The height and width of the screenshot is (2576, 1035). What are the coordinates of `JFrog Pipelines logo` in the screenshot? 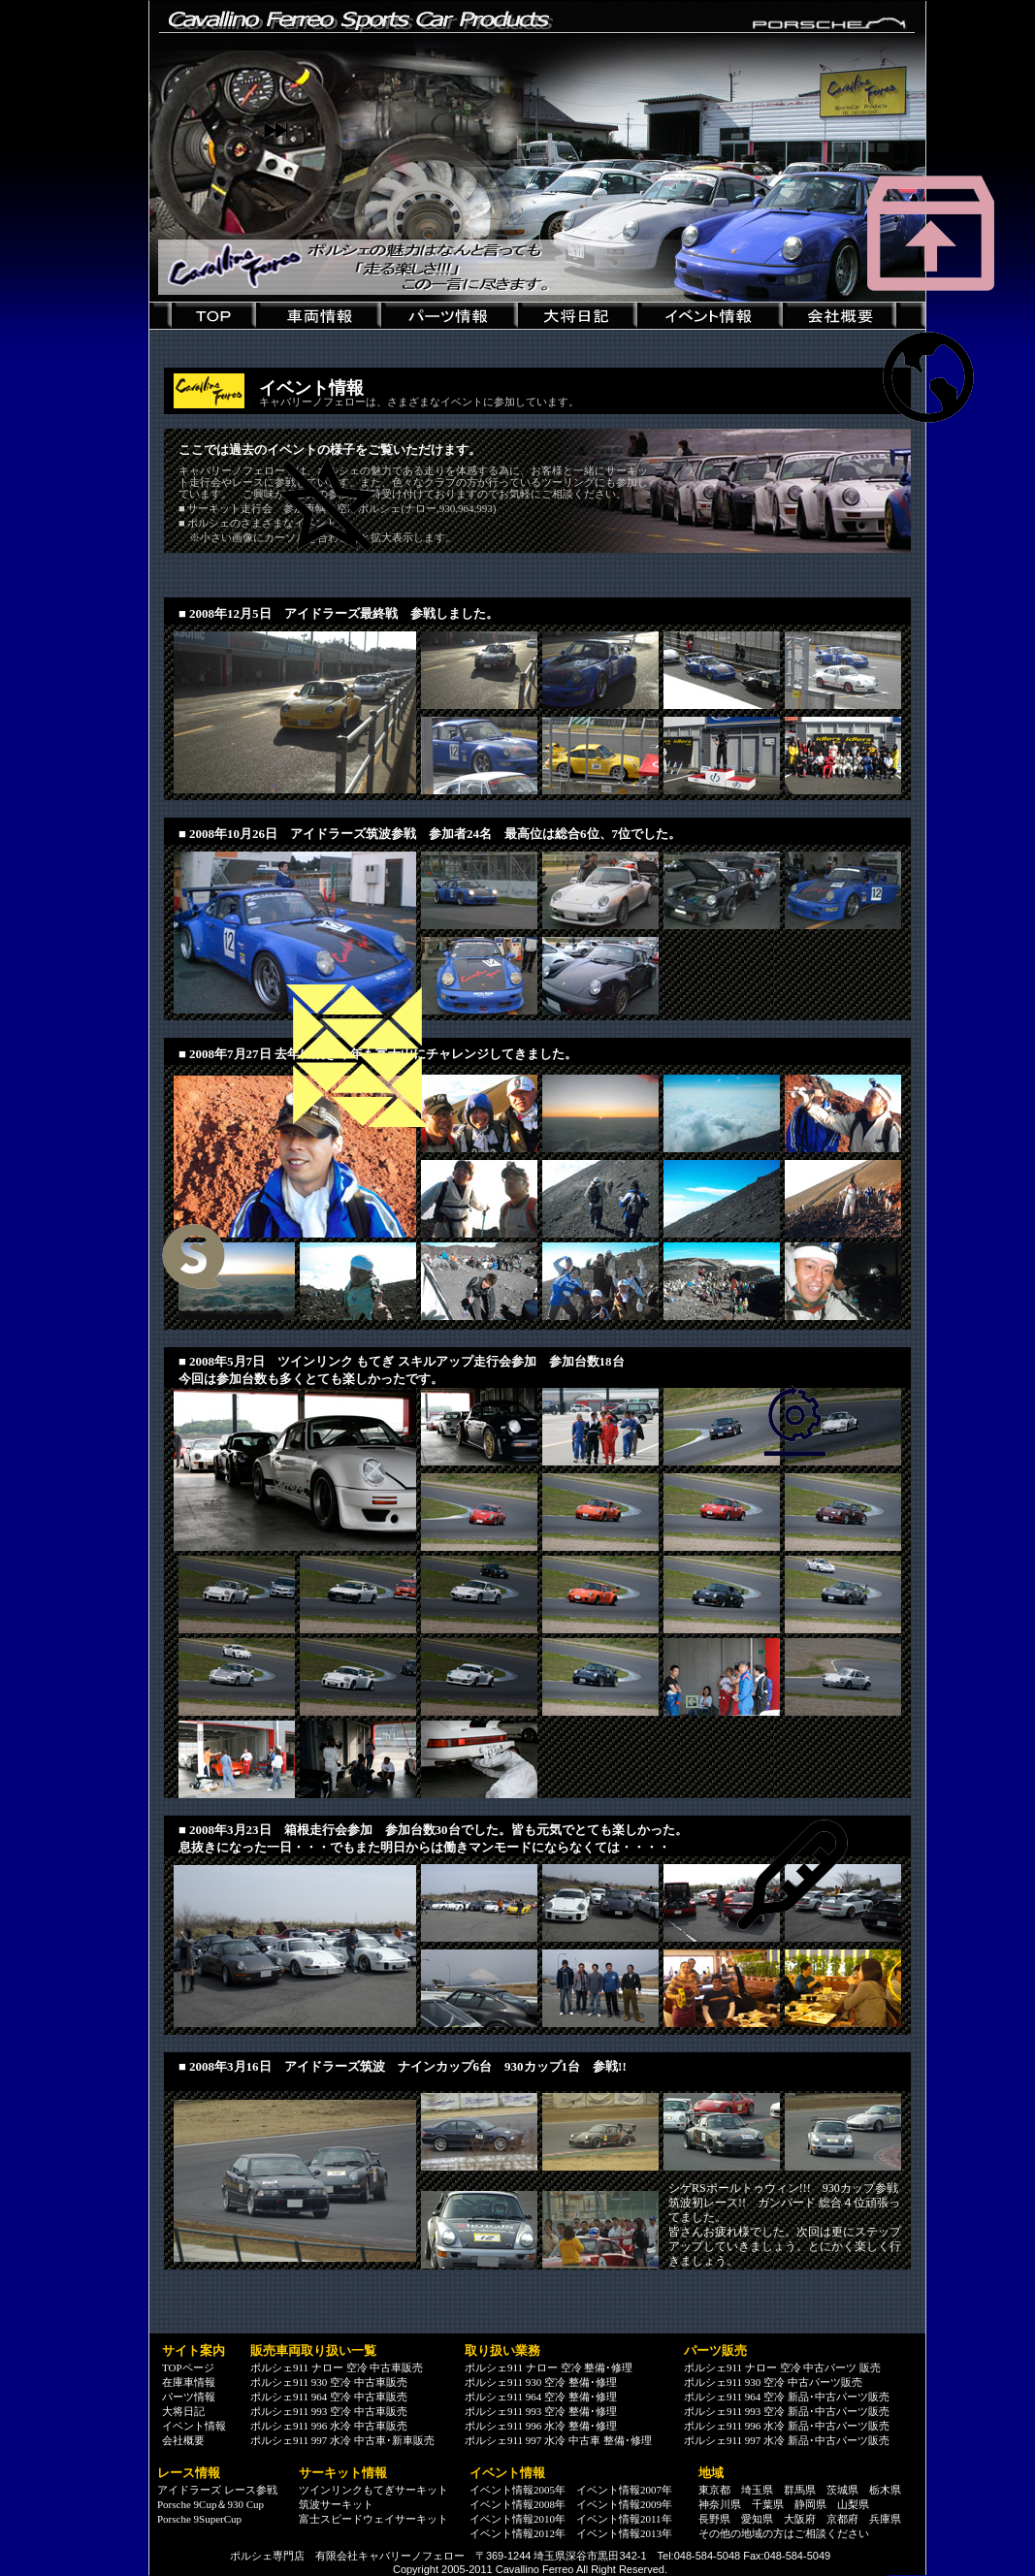 It's located at (794, 1420).